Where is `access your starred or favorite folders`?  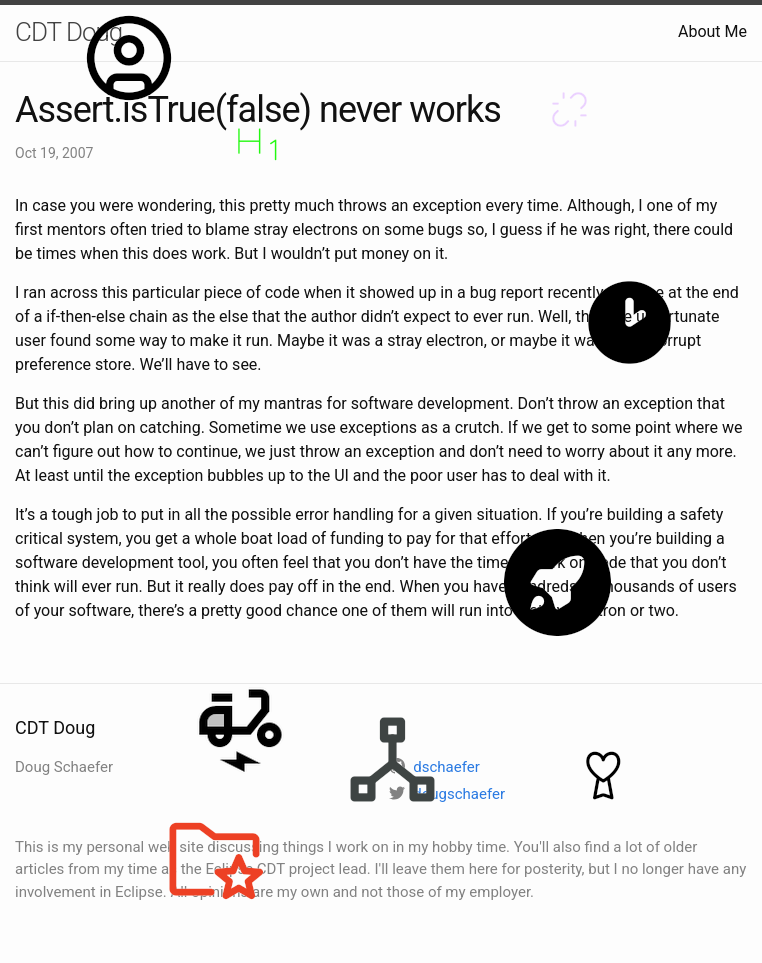
access your starred or favorite folders is located at coordinates (214, 857).